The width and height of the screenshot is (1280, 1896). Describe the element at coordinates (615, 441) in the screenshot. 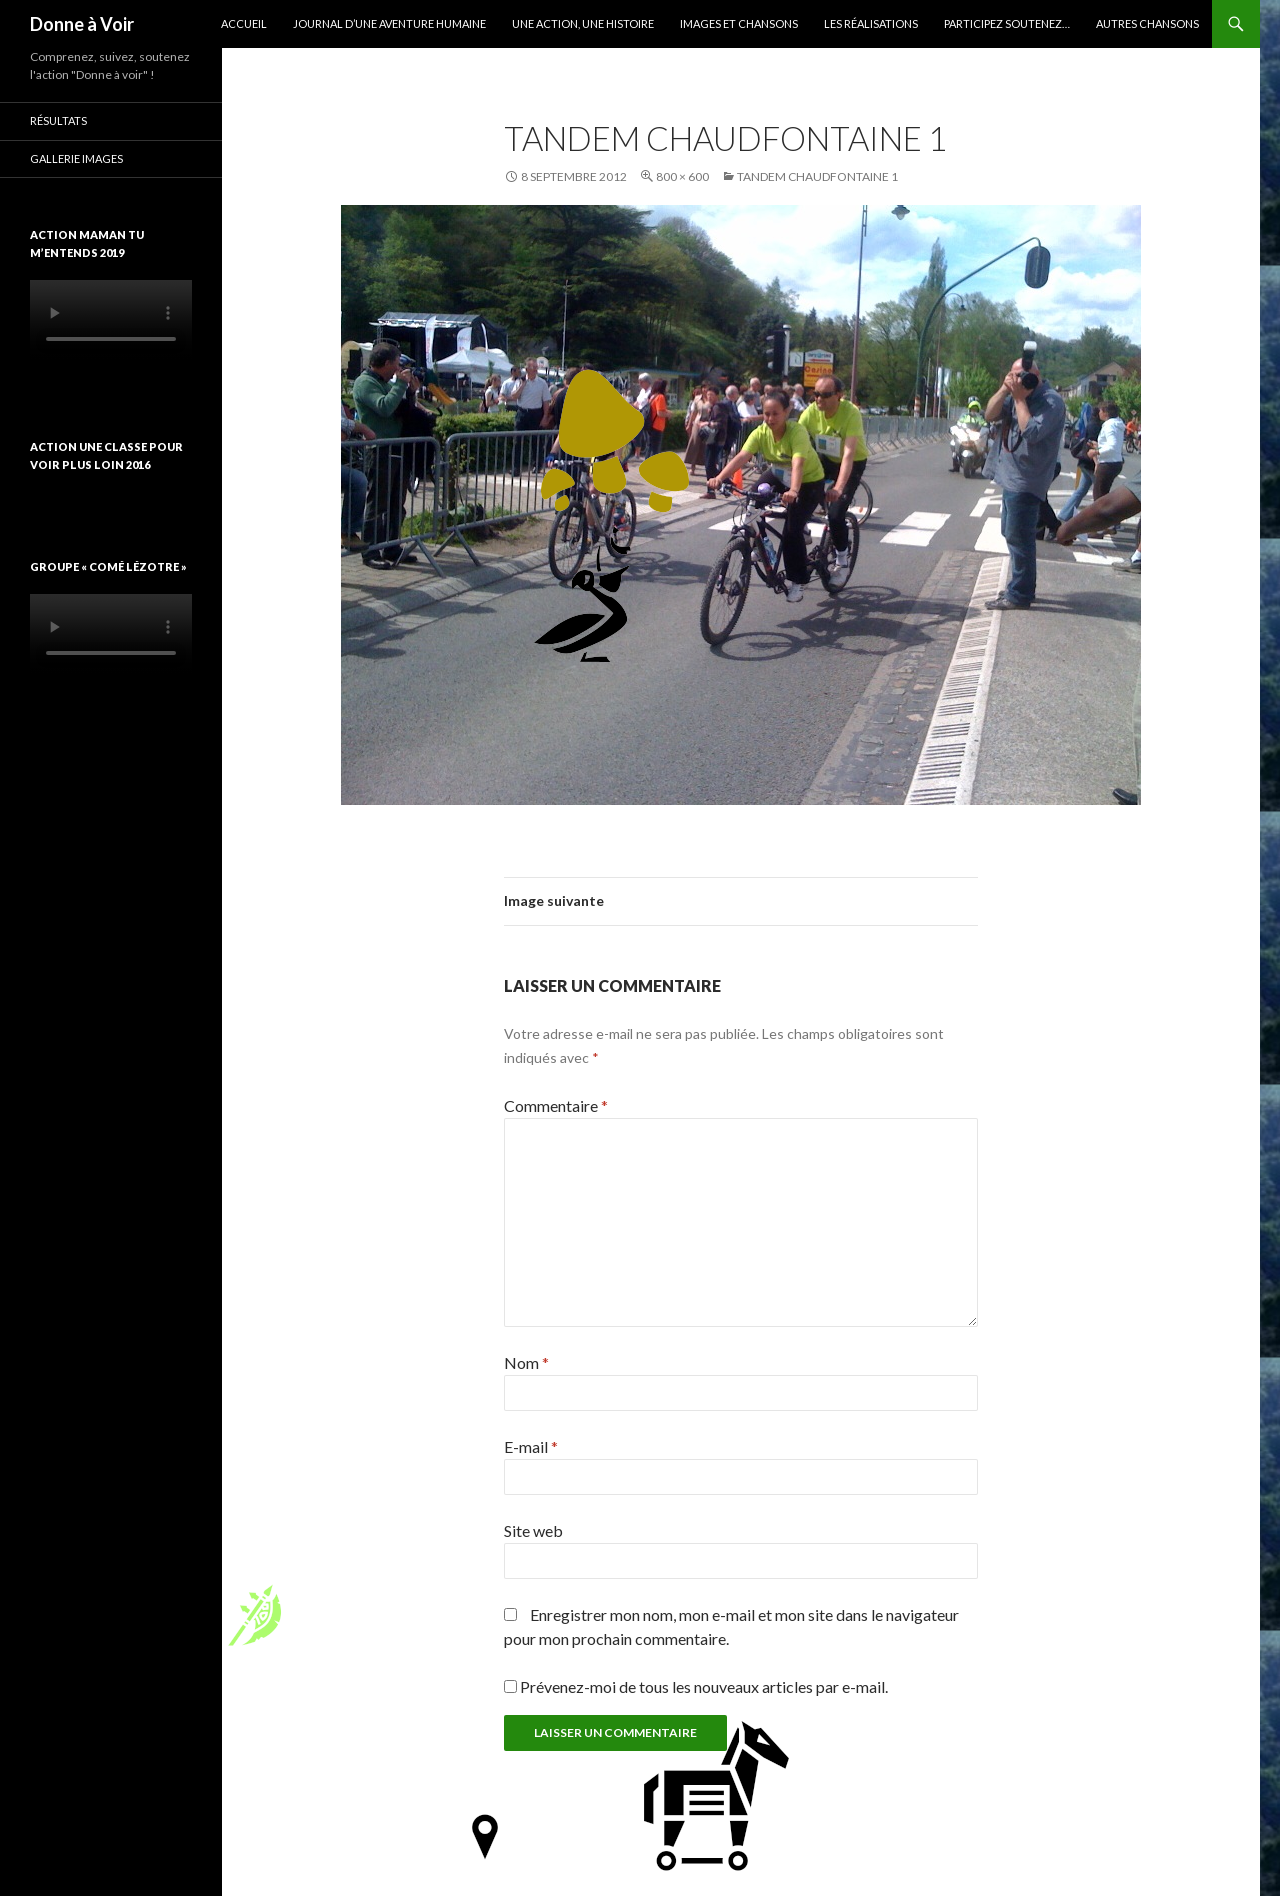

I see `browse mushroom or fungi identification` at that location.